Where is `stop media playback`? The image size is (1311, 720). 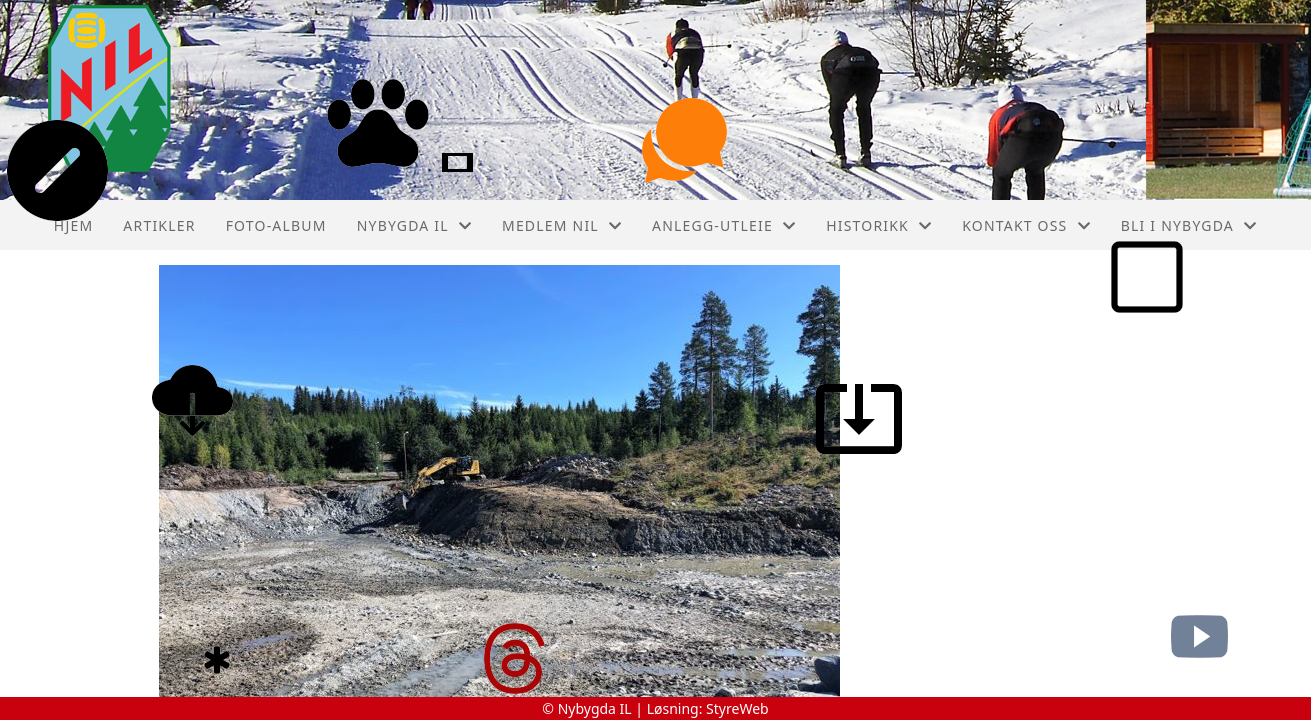 stop media playback is located at coordinates (1147, 277).